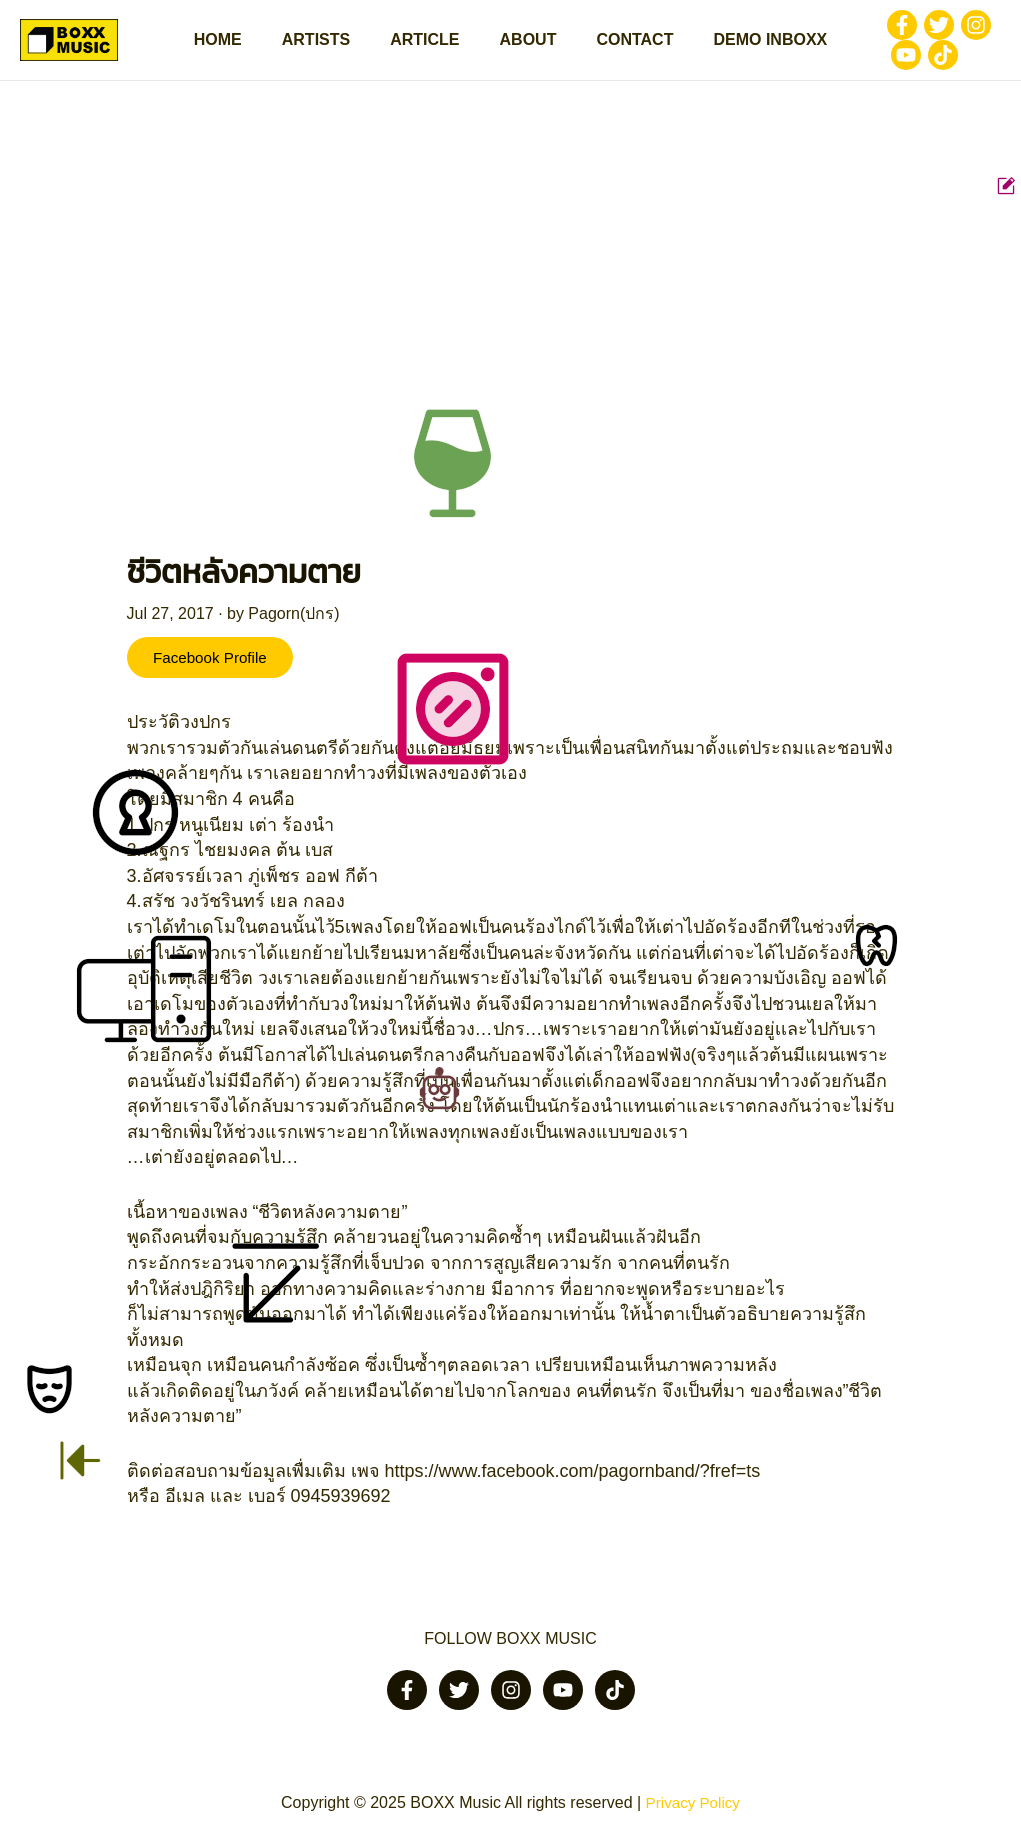  What do you see at coordinates (876, 945) in the screenshot?
I see `indicates a chipped or damaged tooth` at bounding box center [876, 945].